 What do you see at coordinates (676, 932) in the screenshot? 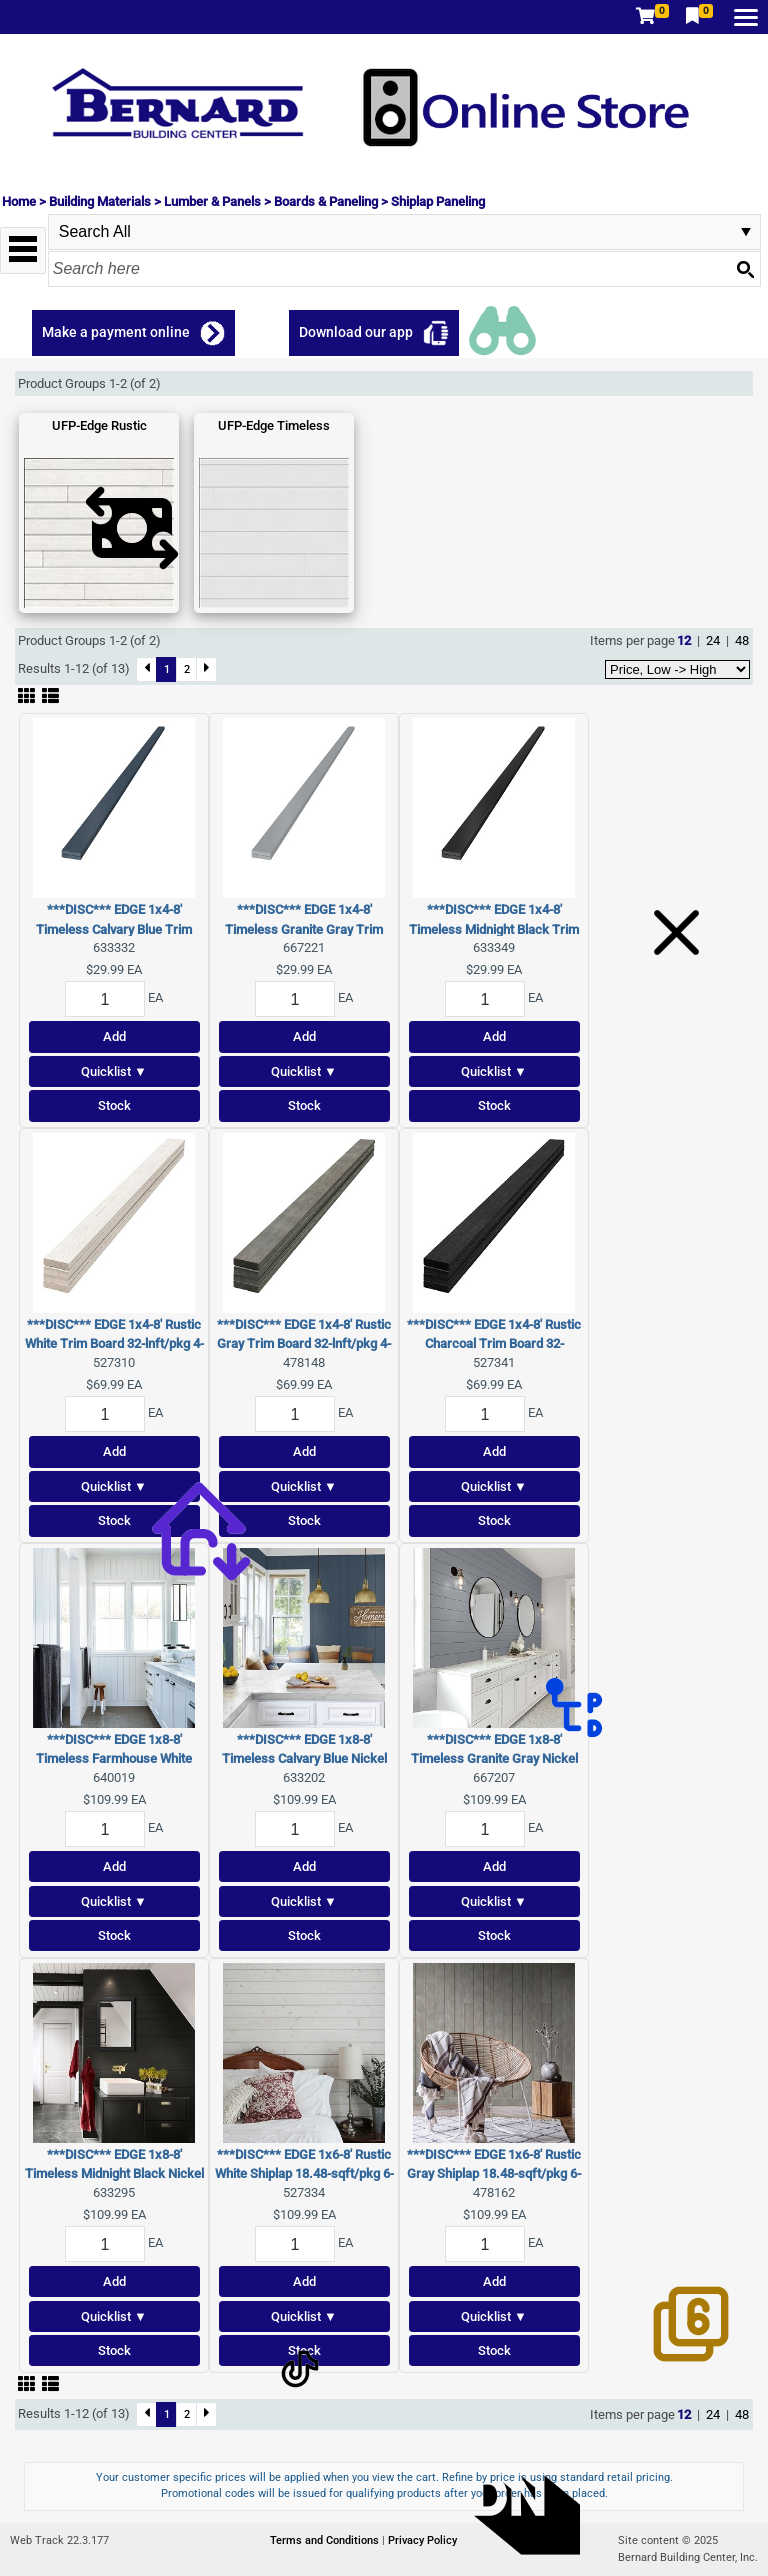
I see `close the current window or dialog` at bounding box center [676, 932].